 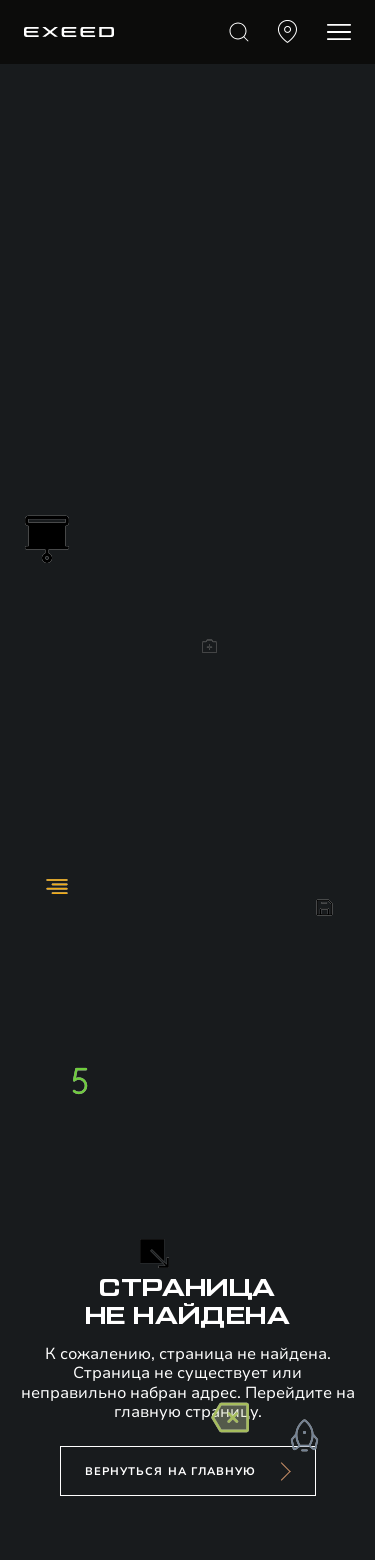 What do you see at coordinates (47, 536) in the screenshot?
I see `start a presentation` at bounding box center [47, 536].